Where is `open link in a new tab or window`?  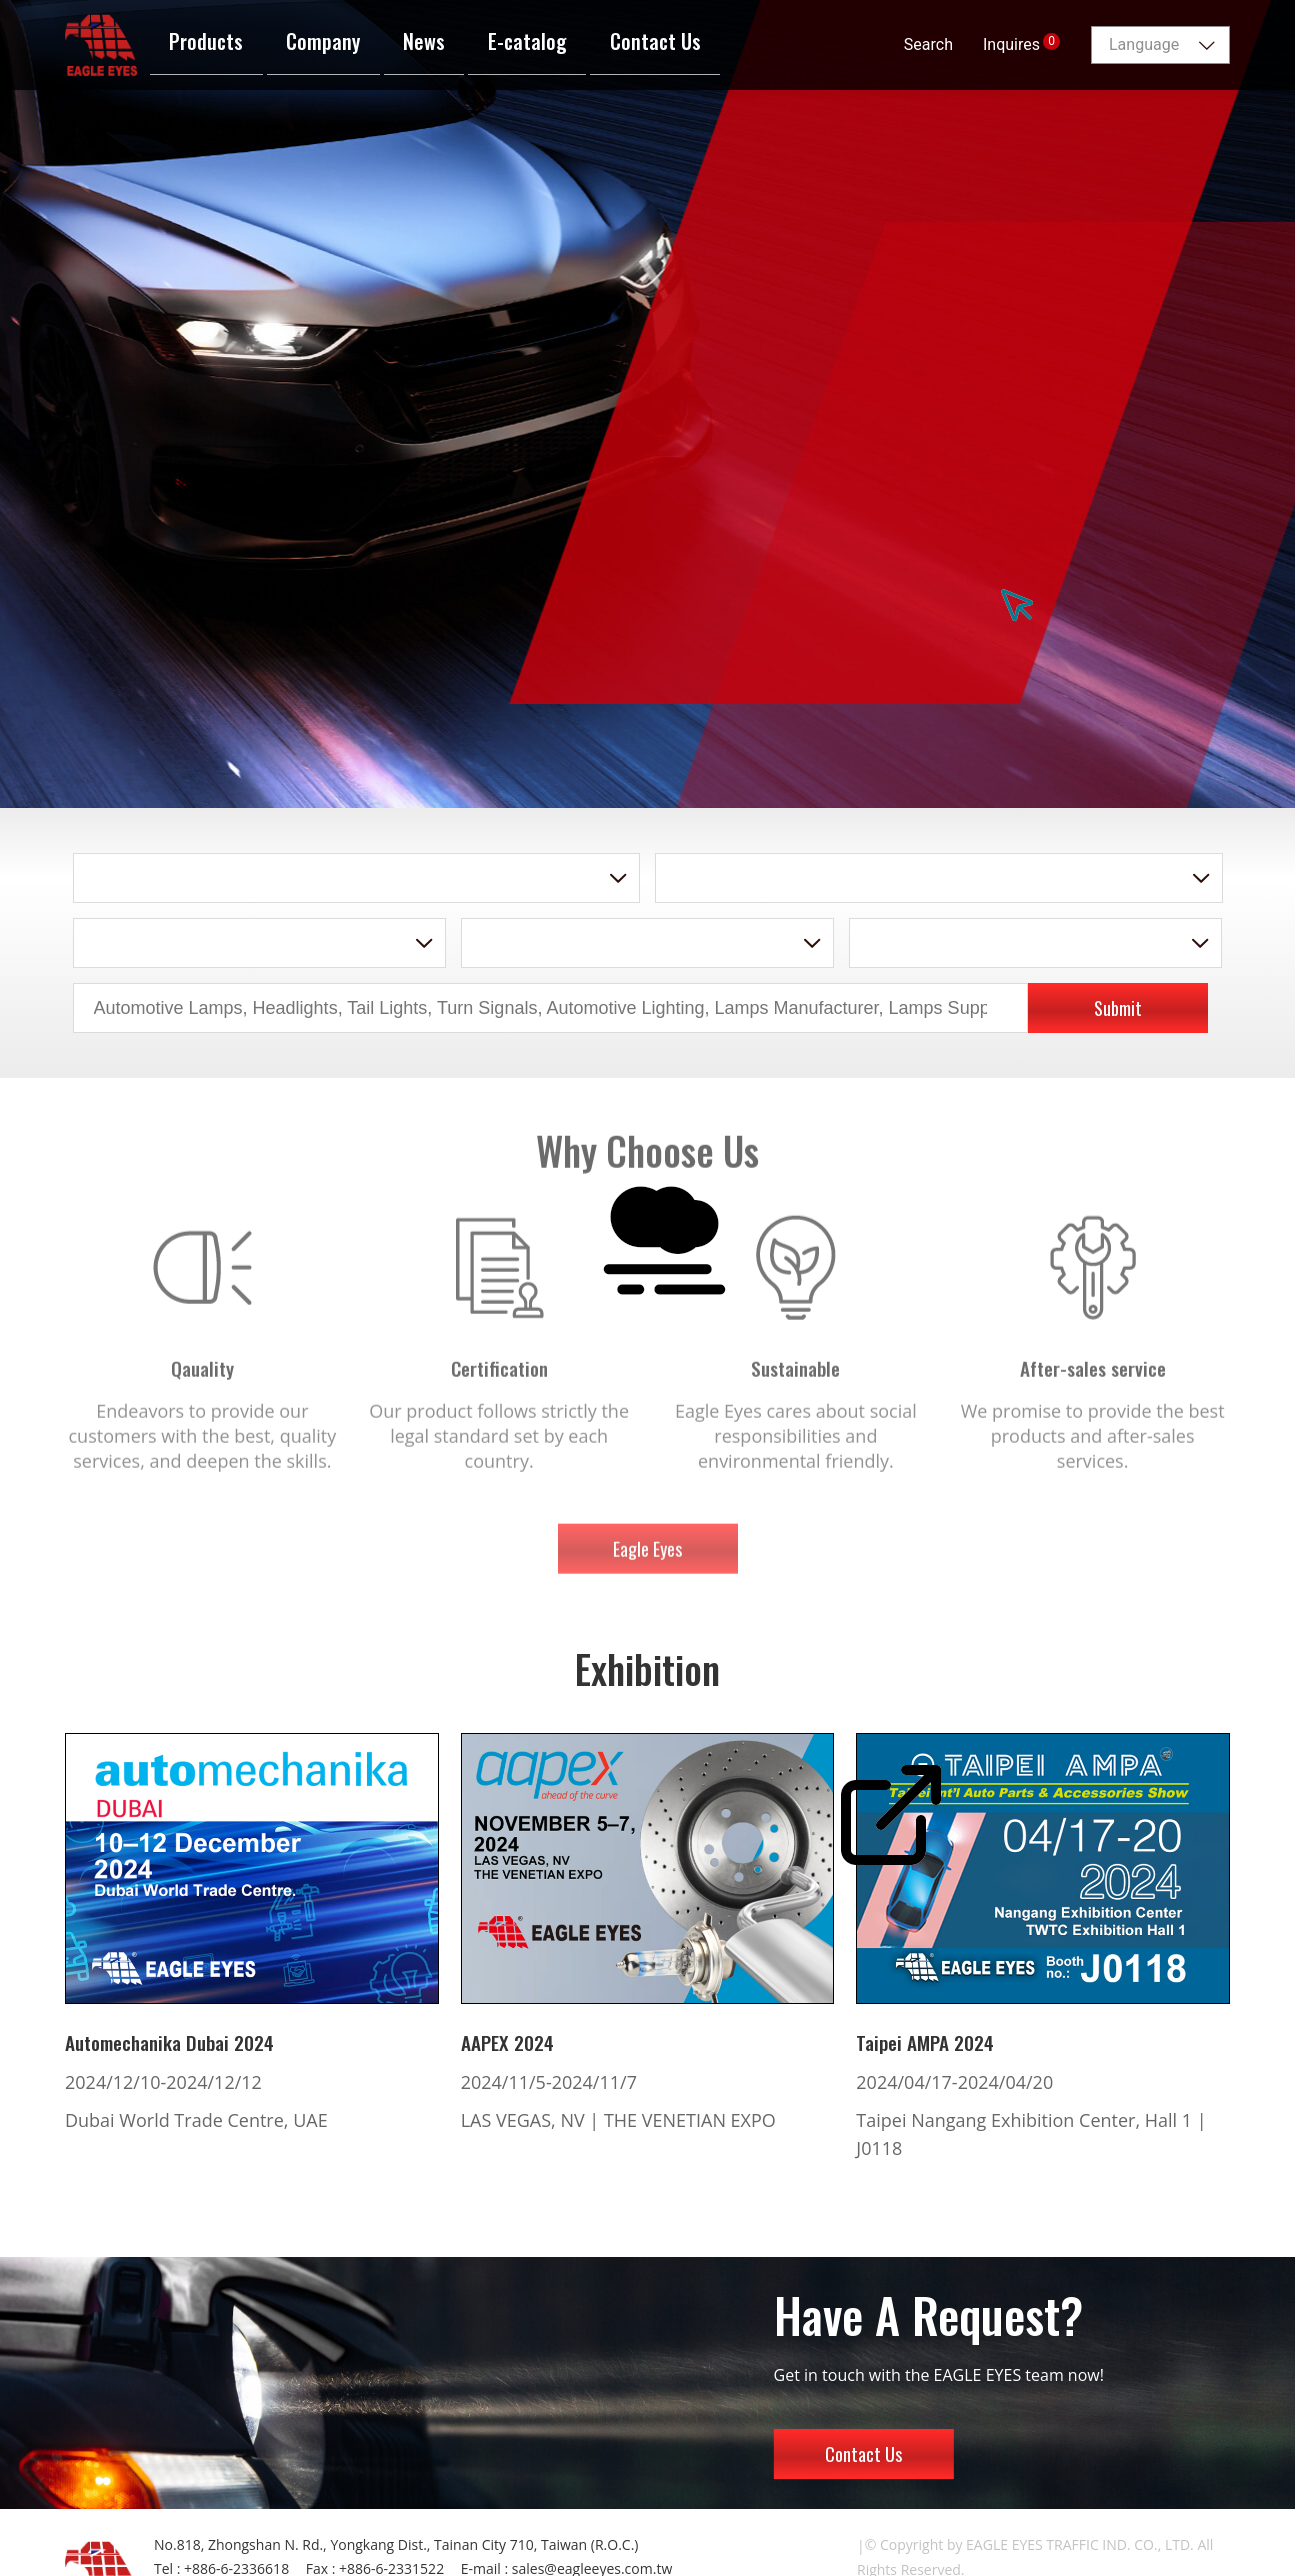 open link in a new tab or window is located at coordinates (891, 1815).